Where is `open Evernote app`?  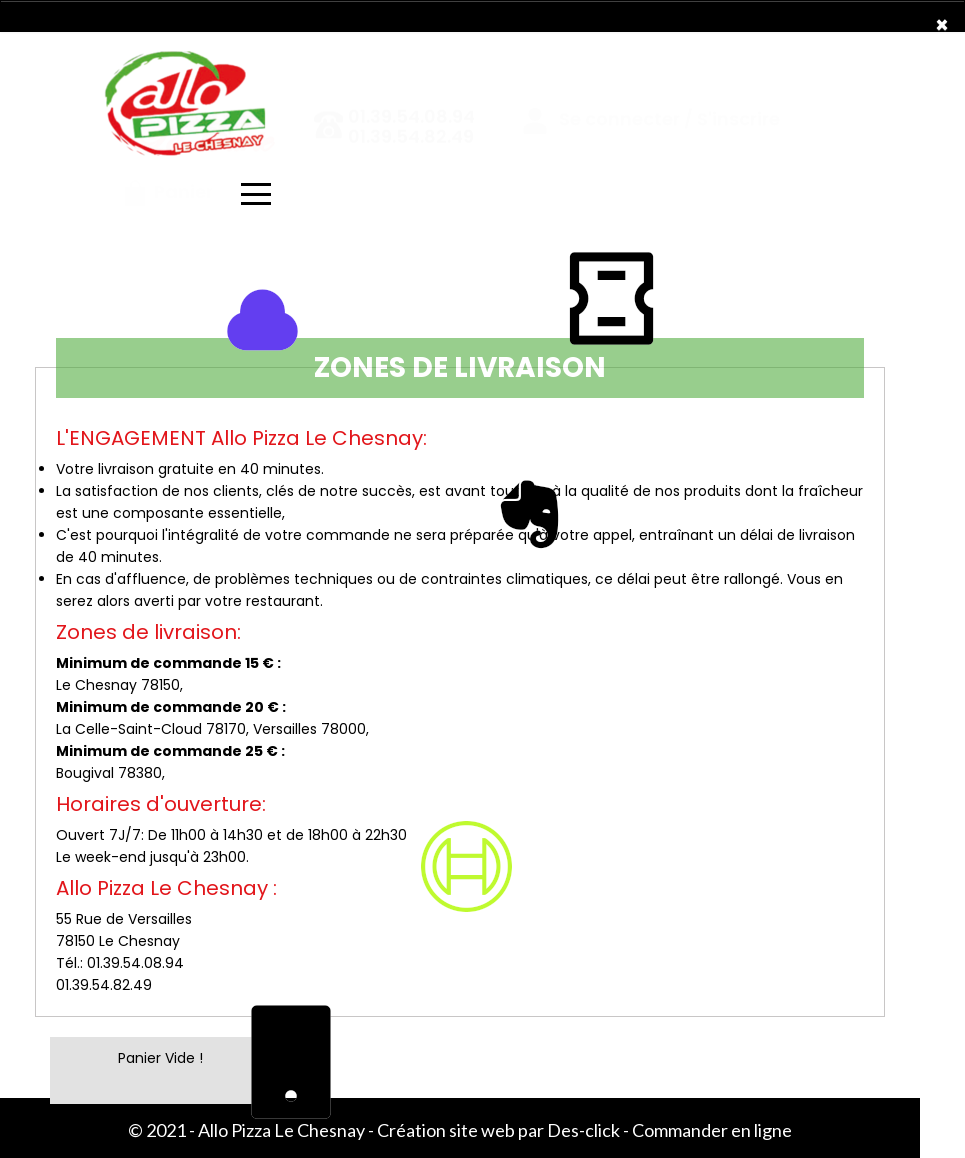 open Evernote app is located at coordinates (529, 512).